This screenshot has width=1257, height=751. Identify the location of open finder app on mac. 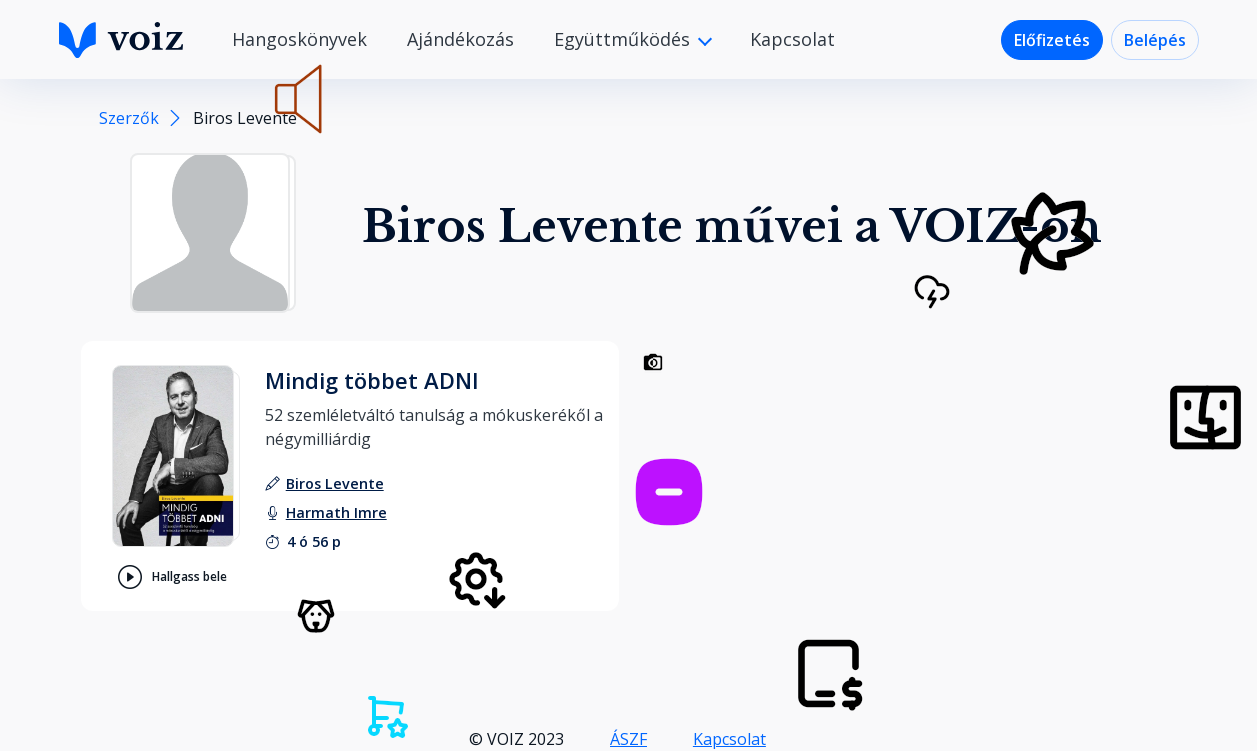
(1205, 417).